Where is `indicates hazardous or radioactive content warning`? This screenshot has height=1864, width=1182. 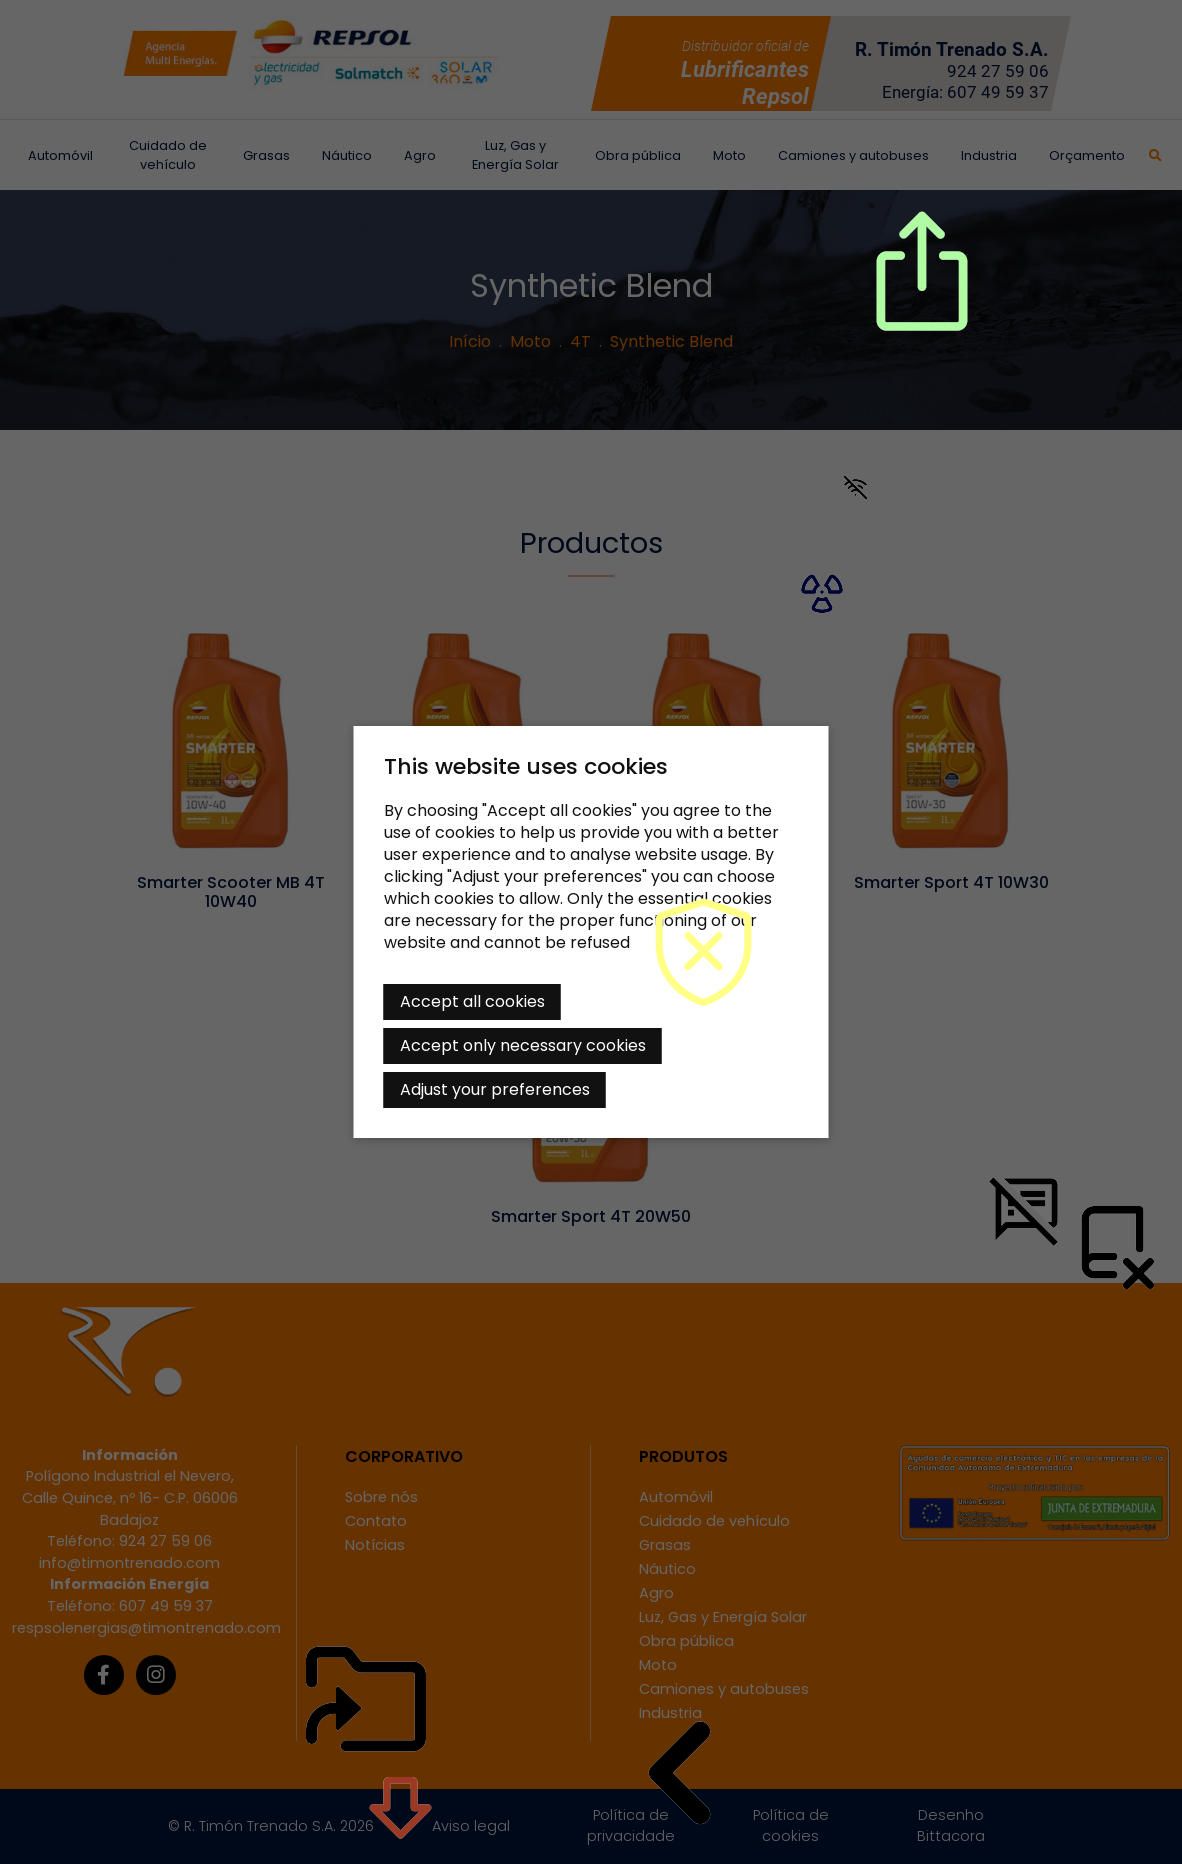
indicates hazardous or radioactive content warning is located at coordinates (822, 592).